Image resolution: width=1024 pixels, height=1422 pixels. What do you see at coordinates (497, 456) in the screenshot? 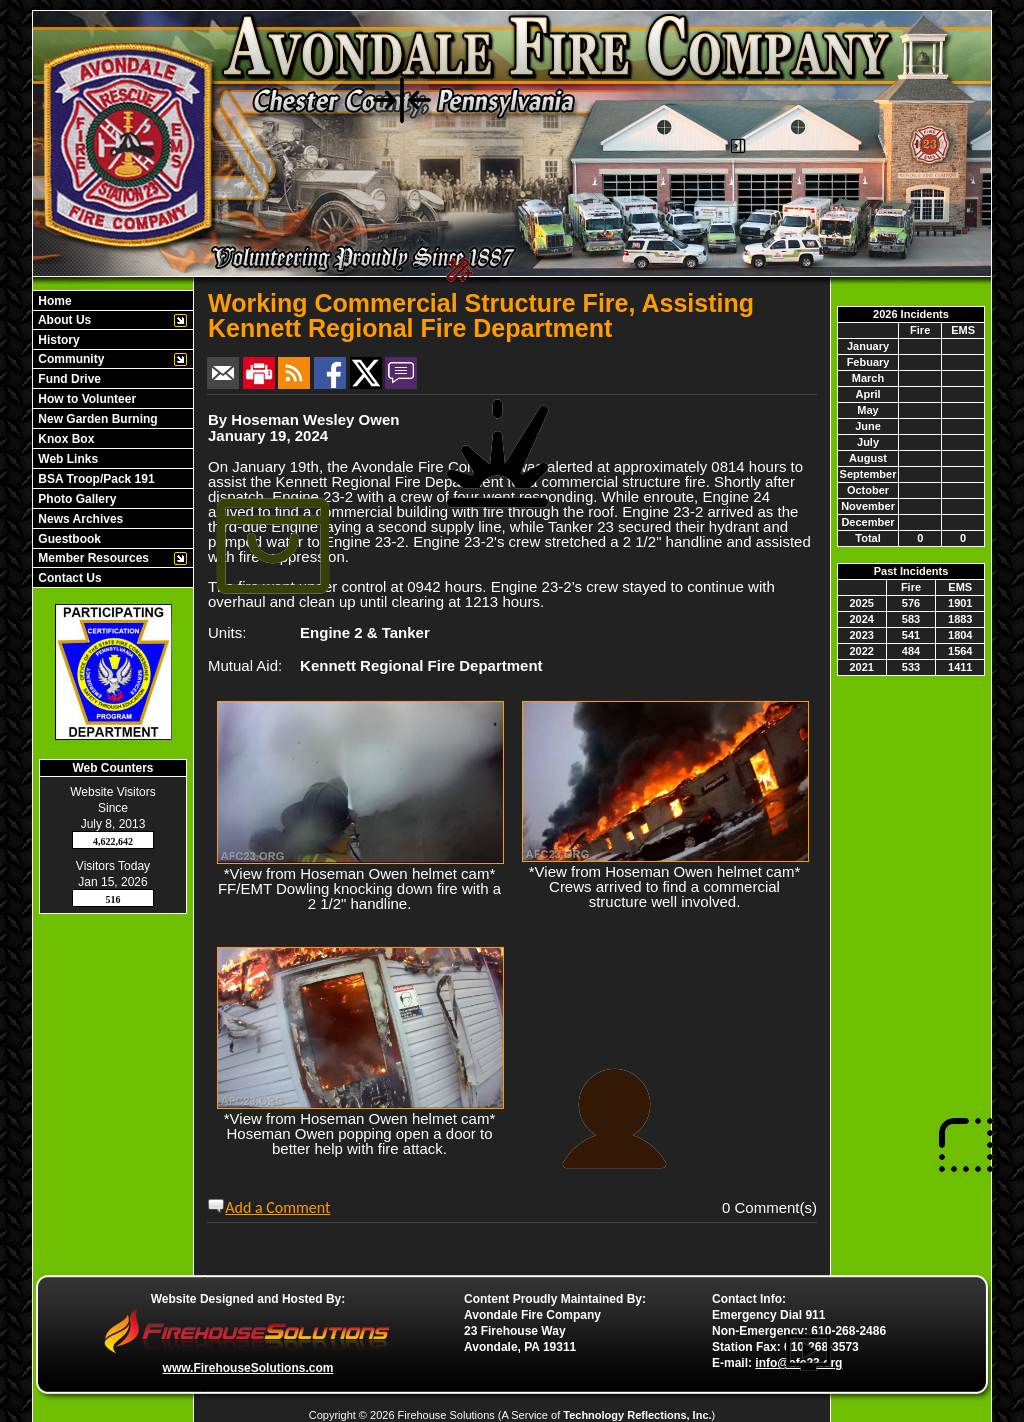
I see `indicates an explosion or blast effect` at bounding box center [497, 456].